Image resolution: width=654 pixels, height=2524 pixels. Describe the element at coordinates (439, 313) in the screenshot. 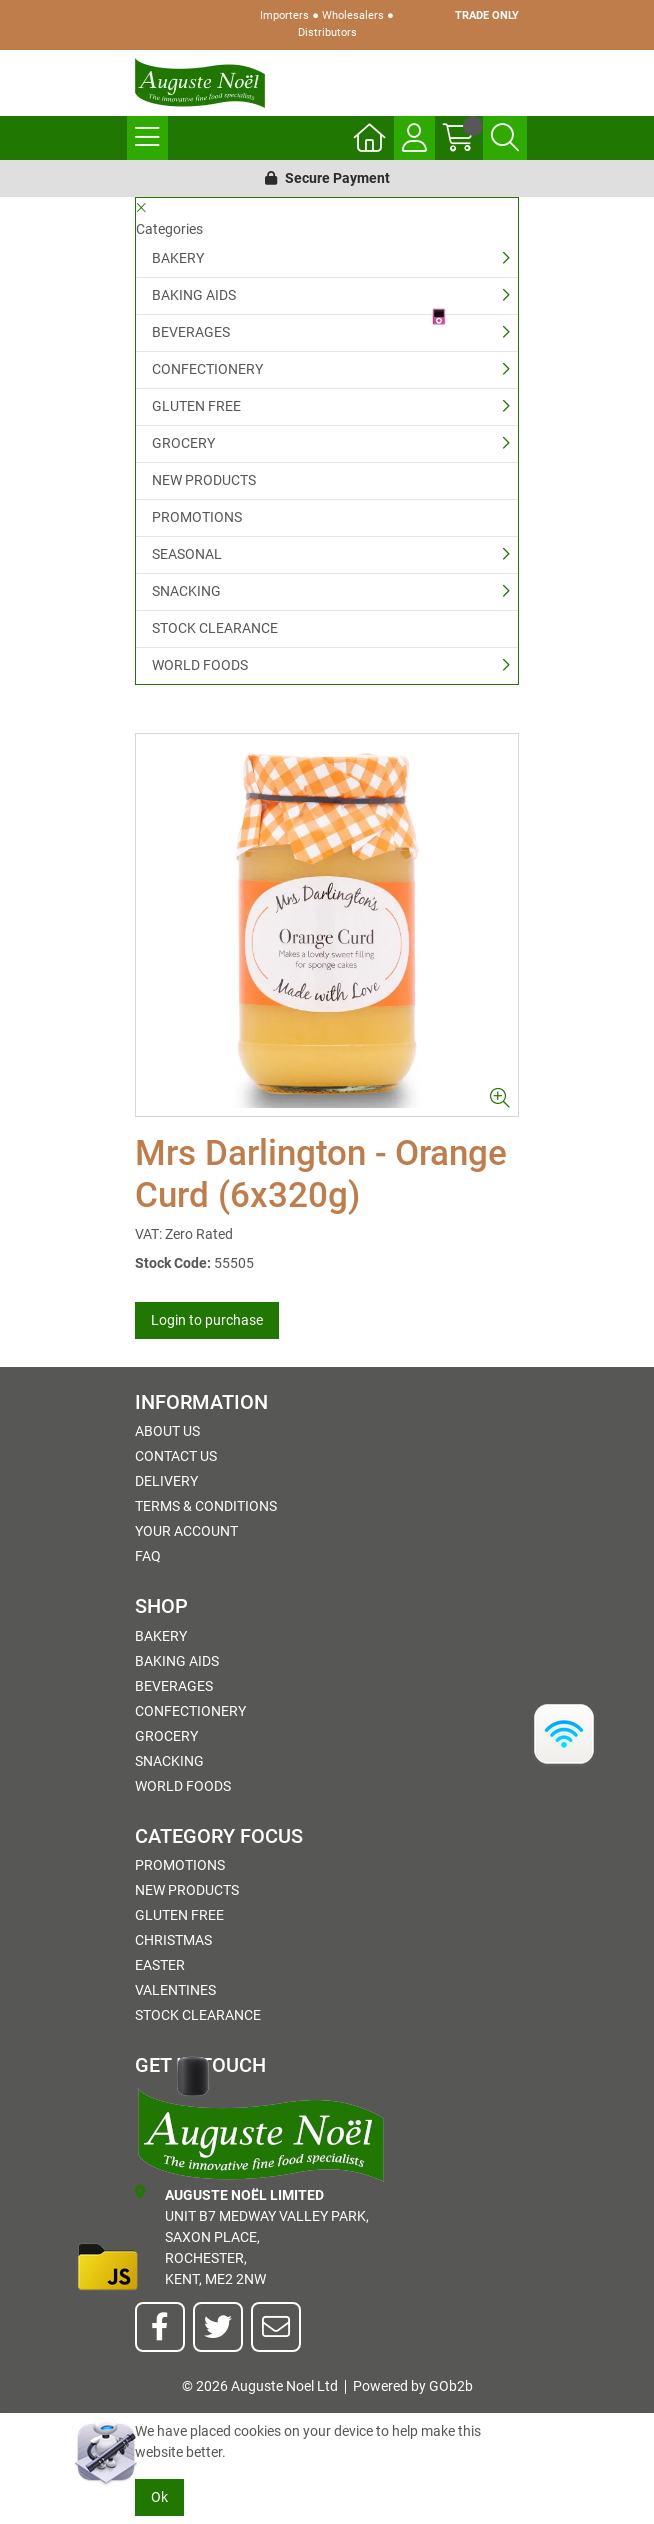

I see `sync or manage your iPod nano device` at that location.